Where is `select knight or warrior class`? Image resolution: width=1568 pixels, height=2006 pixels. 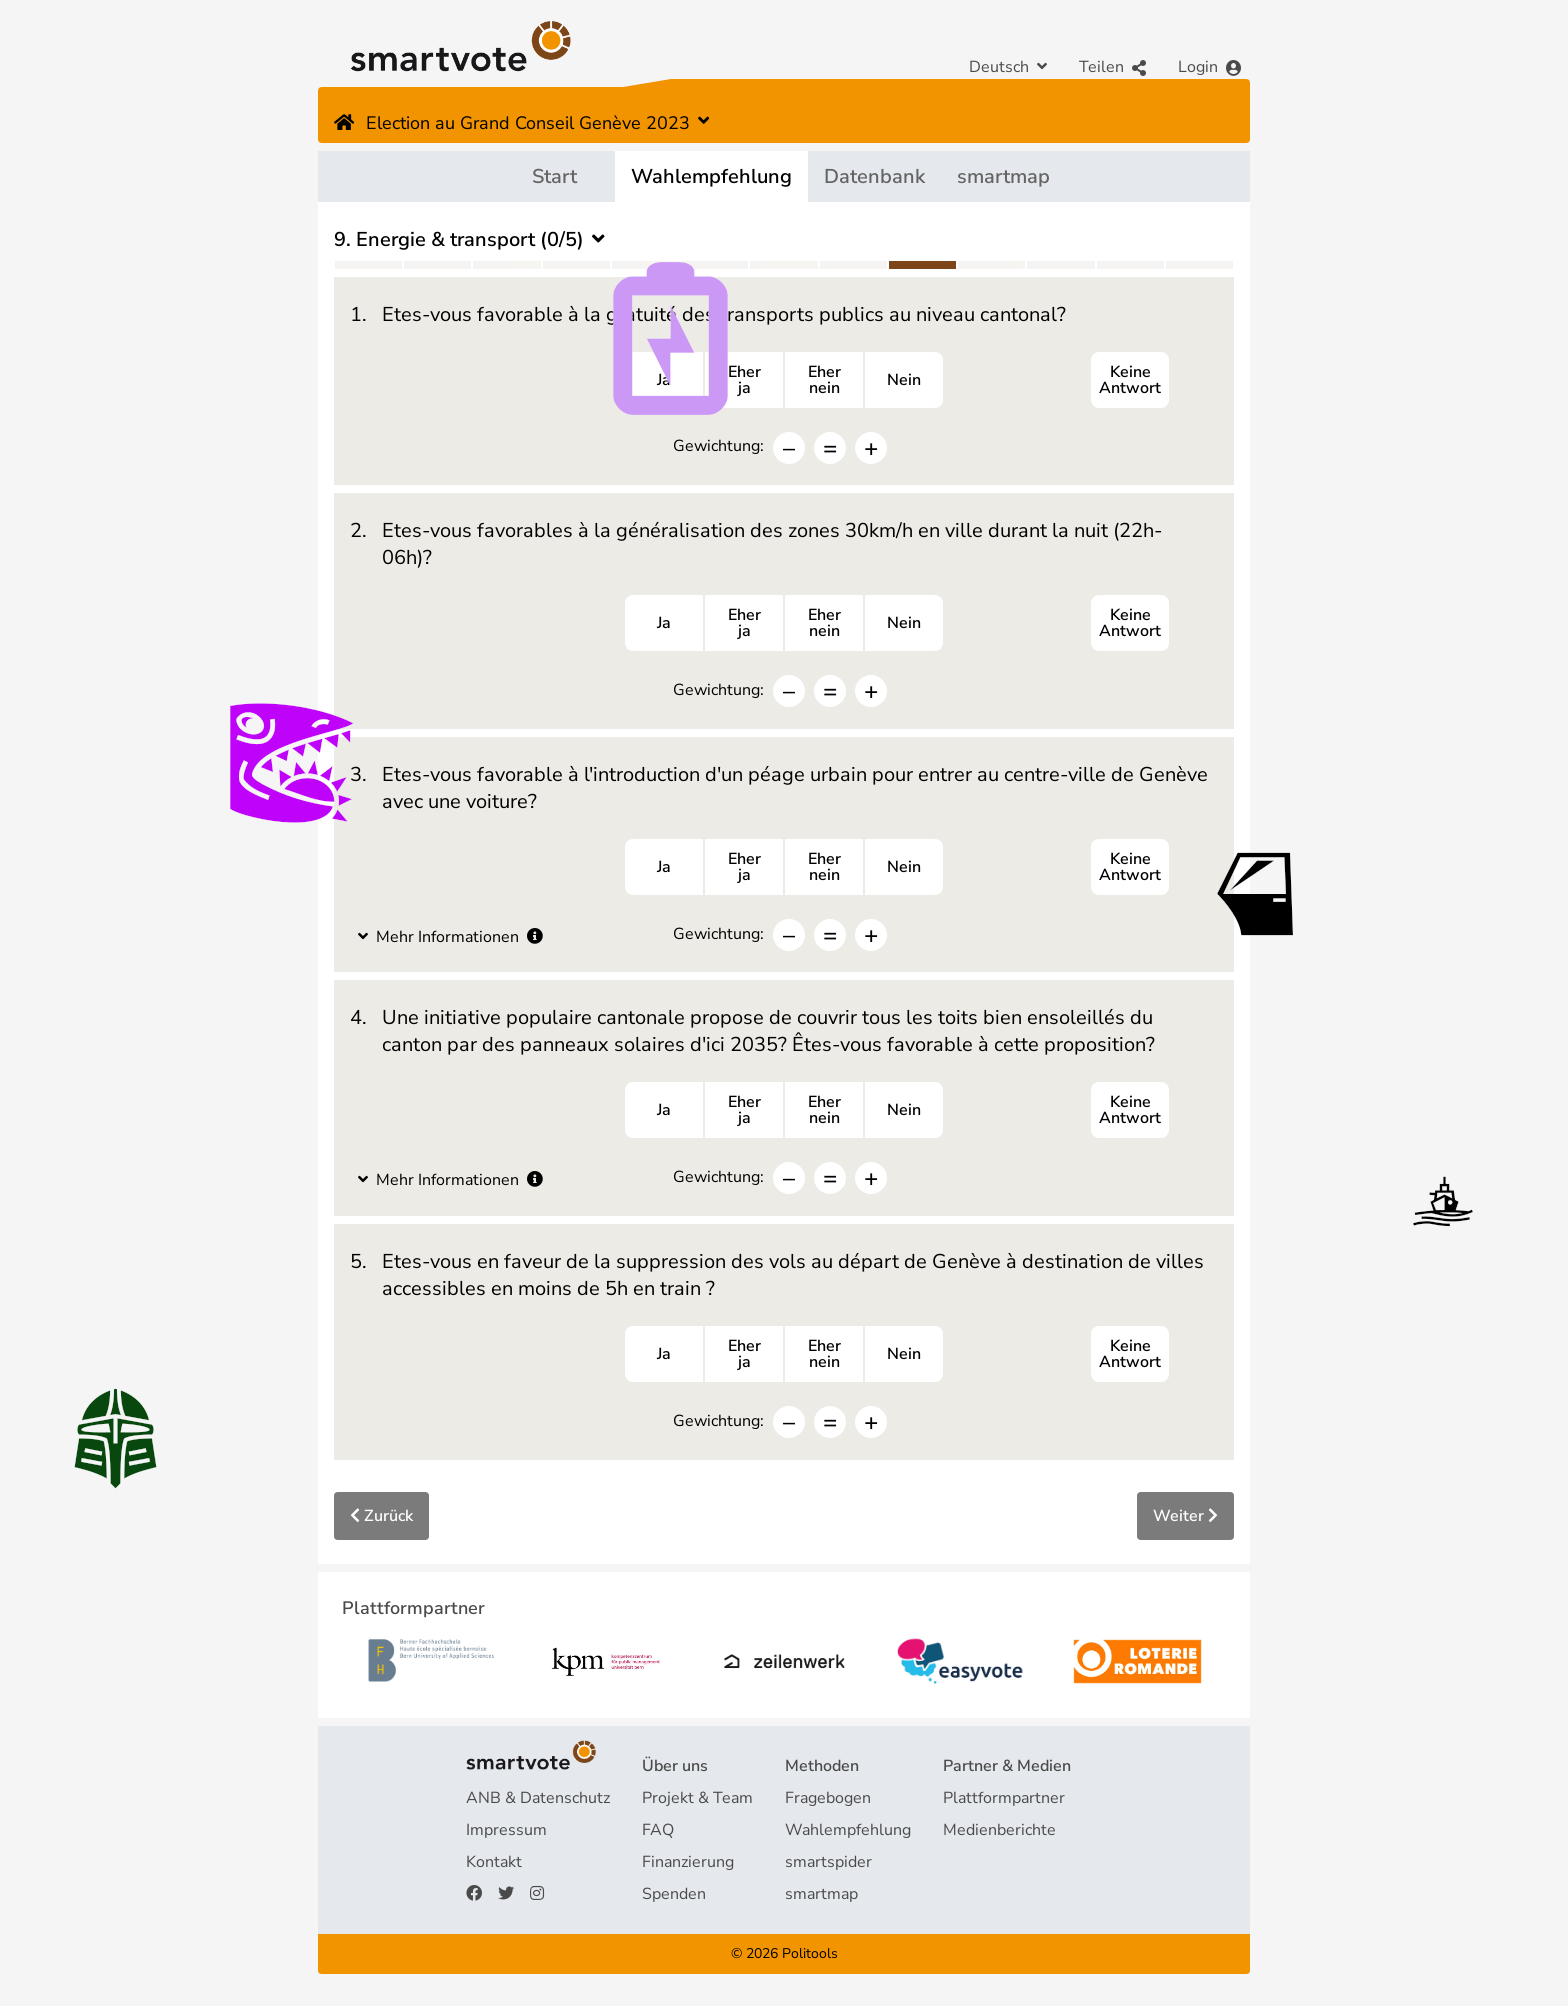 select knight or warrior class is located at coordinates (115, 1436).